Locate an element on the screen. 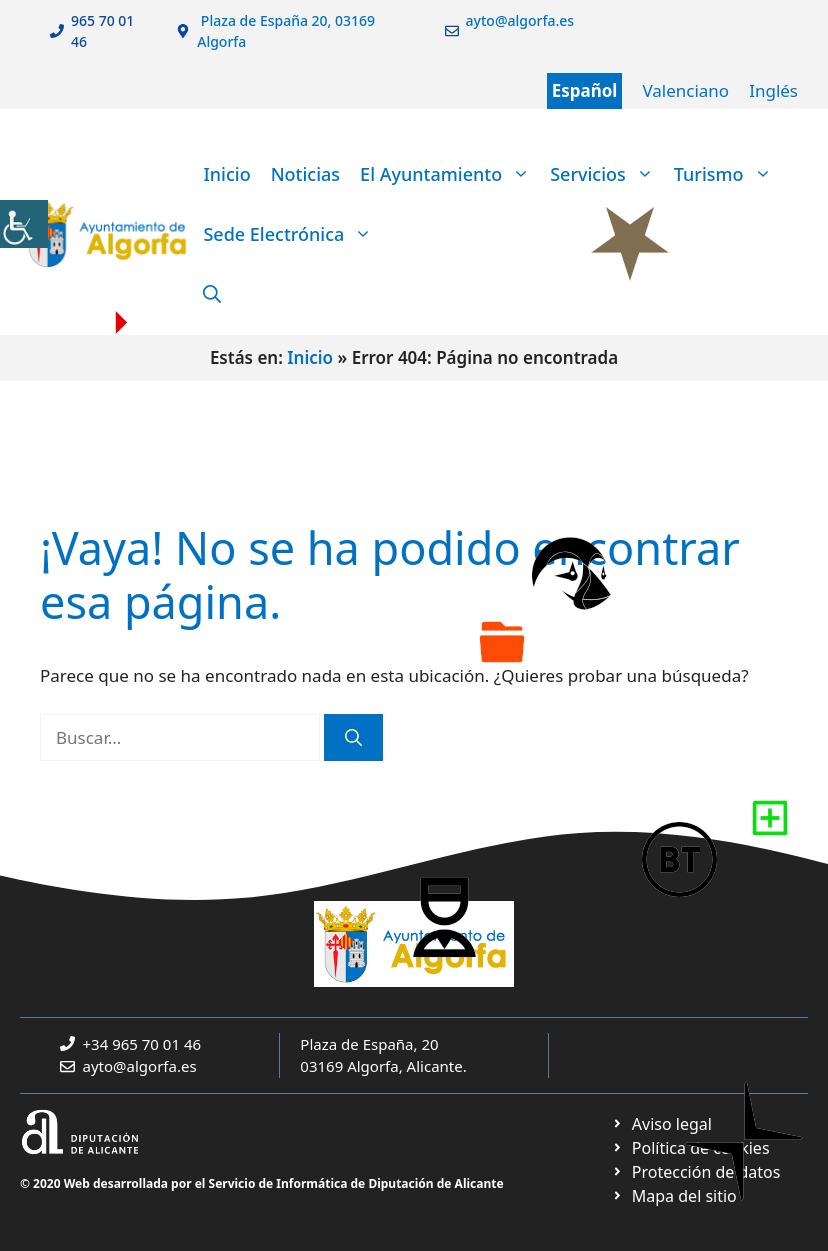 The height and width of the screenshot is (1251, 828). access nursing or medical staff information is located at coordinates (444, 917).